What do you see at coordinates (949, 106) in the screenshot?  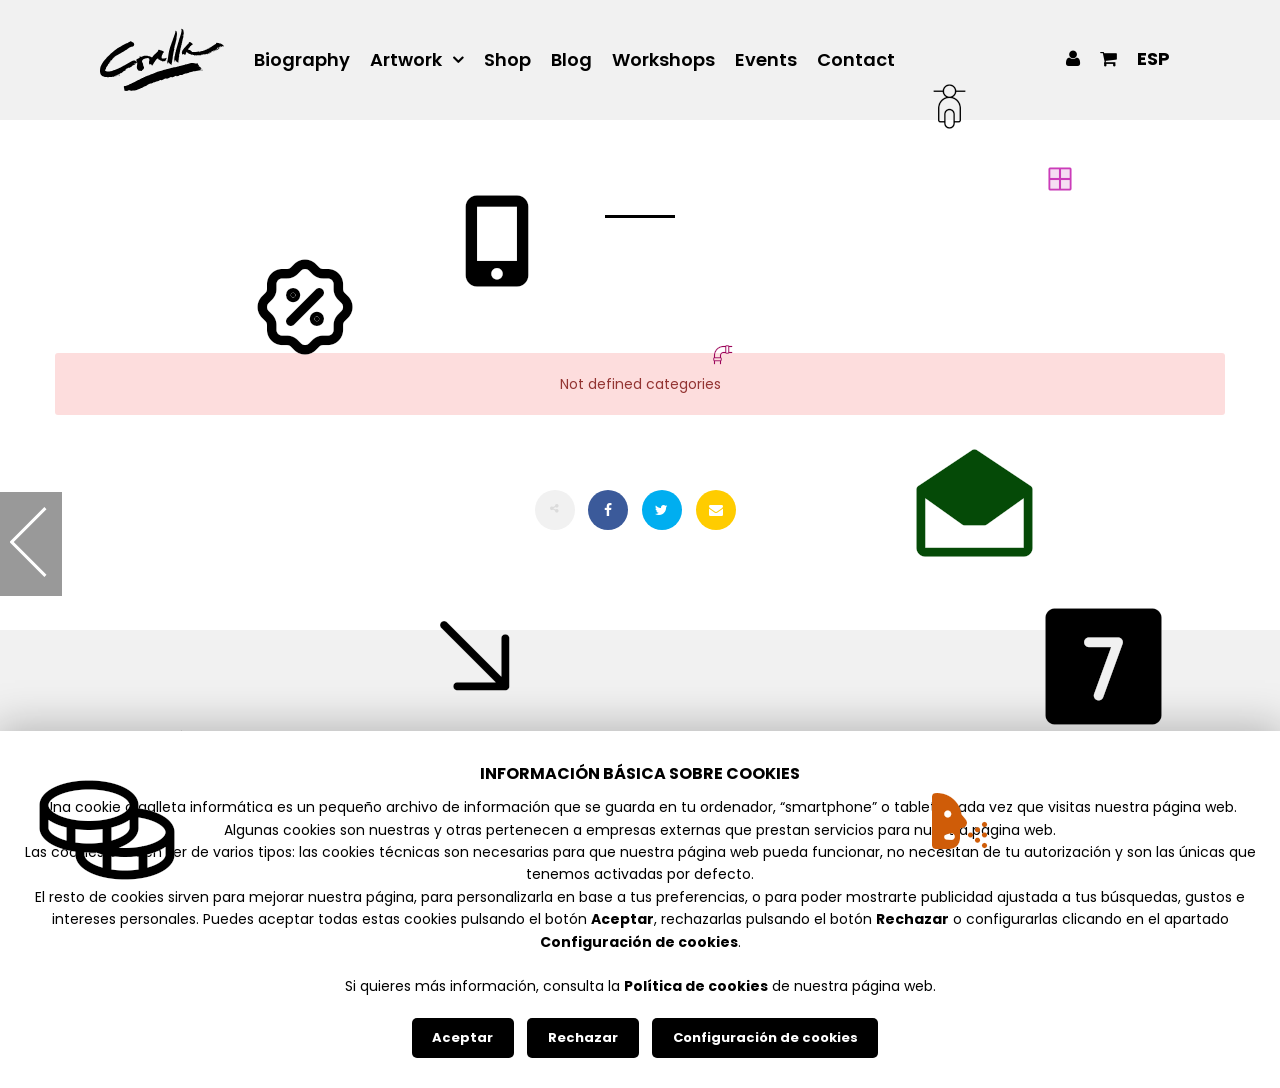 I see `select moped or scooter delivery option` at bounding box center [949, 106].